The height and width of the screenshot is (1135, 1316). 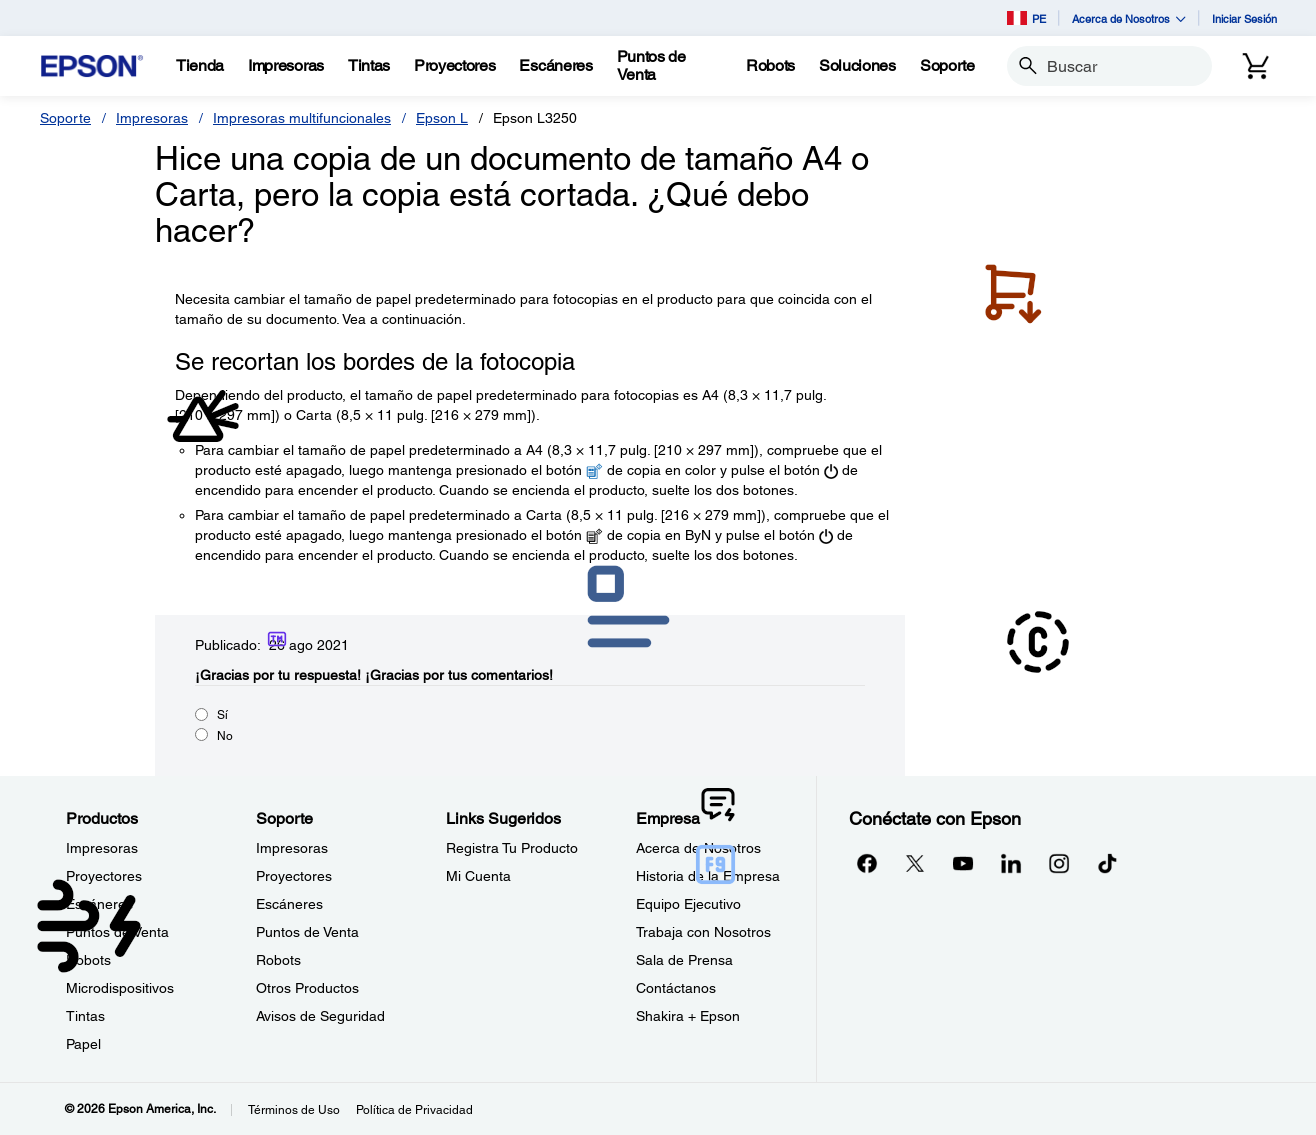 I want to click on indicates trademarked content or branding, so click(x=277, y=639).